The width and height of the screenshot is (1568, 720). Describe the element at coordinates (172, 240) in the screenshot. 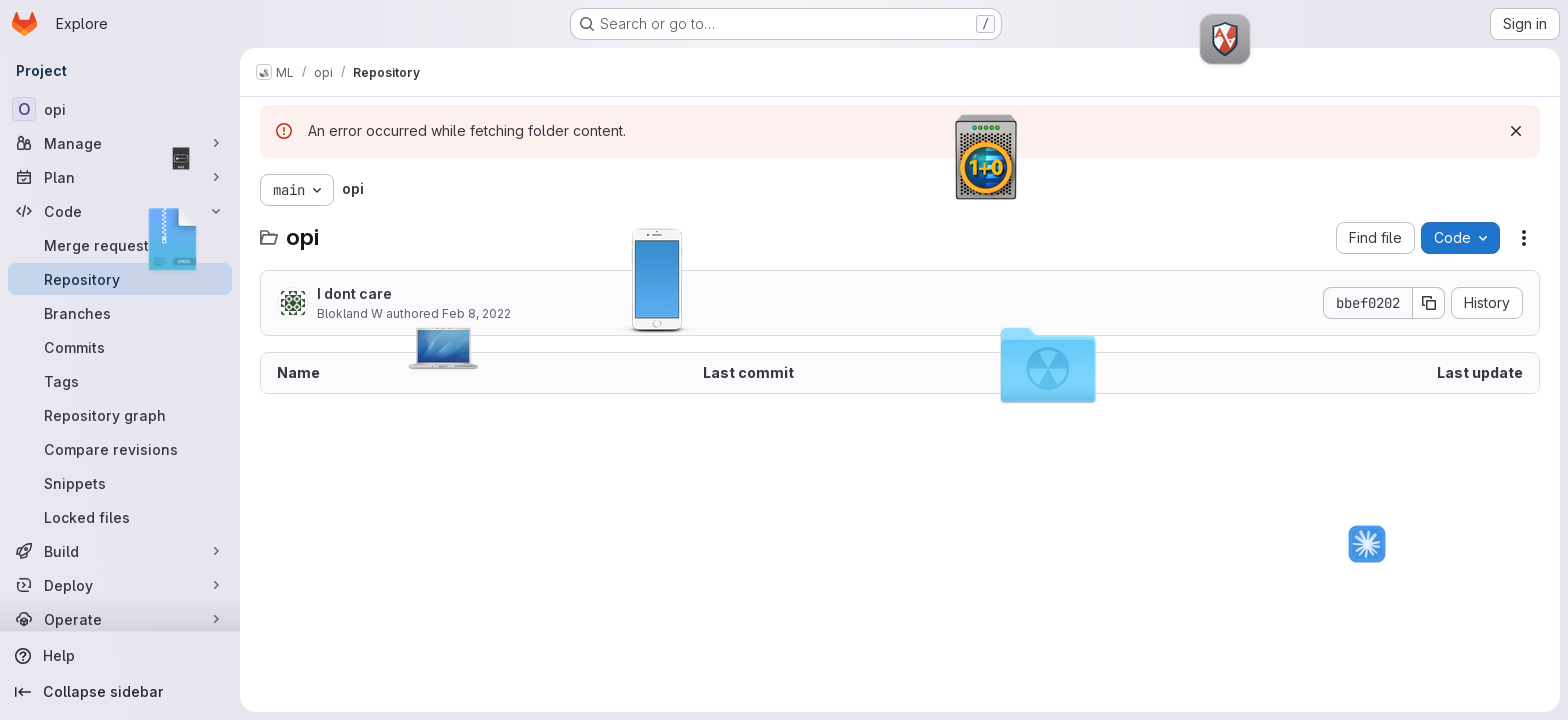

I see `a VirtualBox virtual machine disk file` at that location.